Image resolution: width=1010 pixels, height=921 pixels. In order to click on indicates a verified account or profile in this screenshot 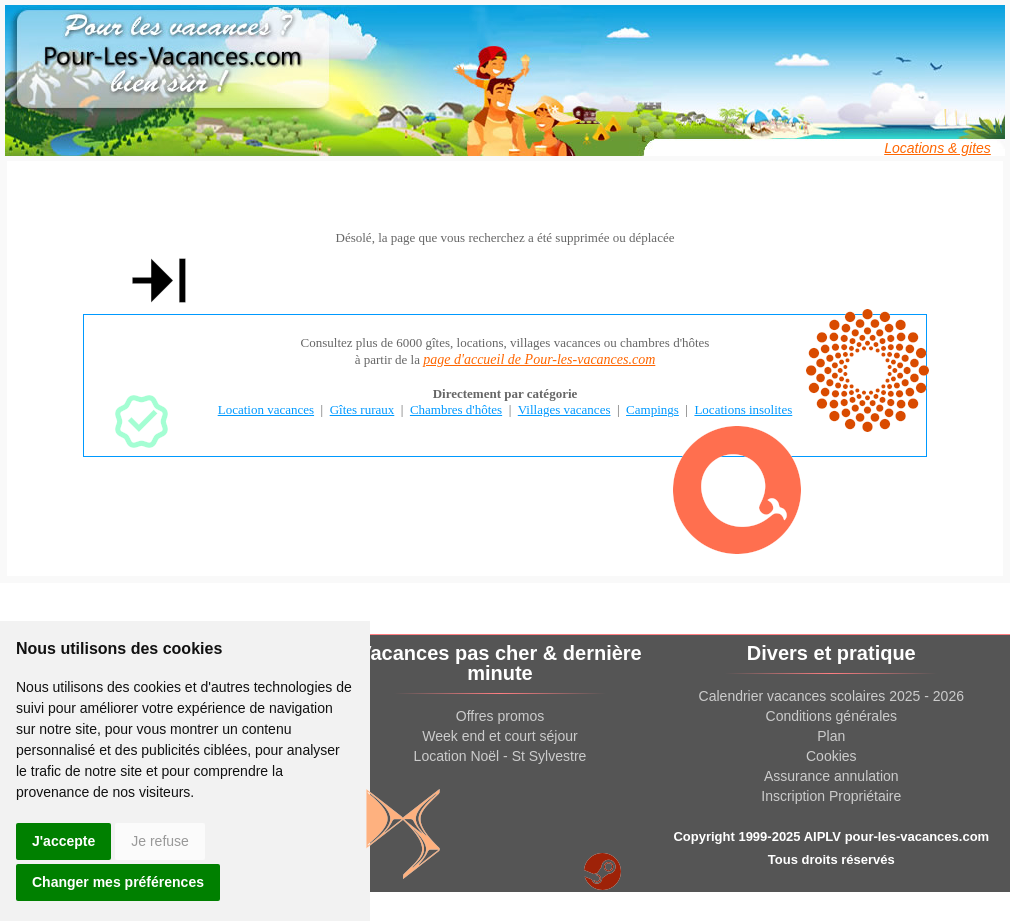, I will do `click(141, 421)`.